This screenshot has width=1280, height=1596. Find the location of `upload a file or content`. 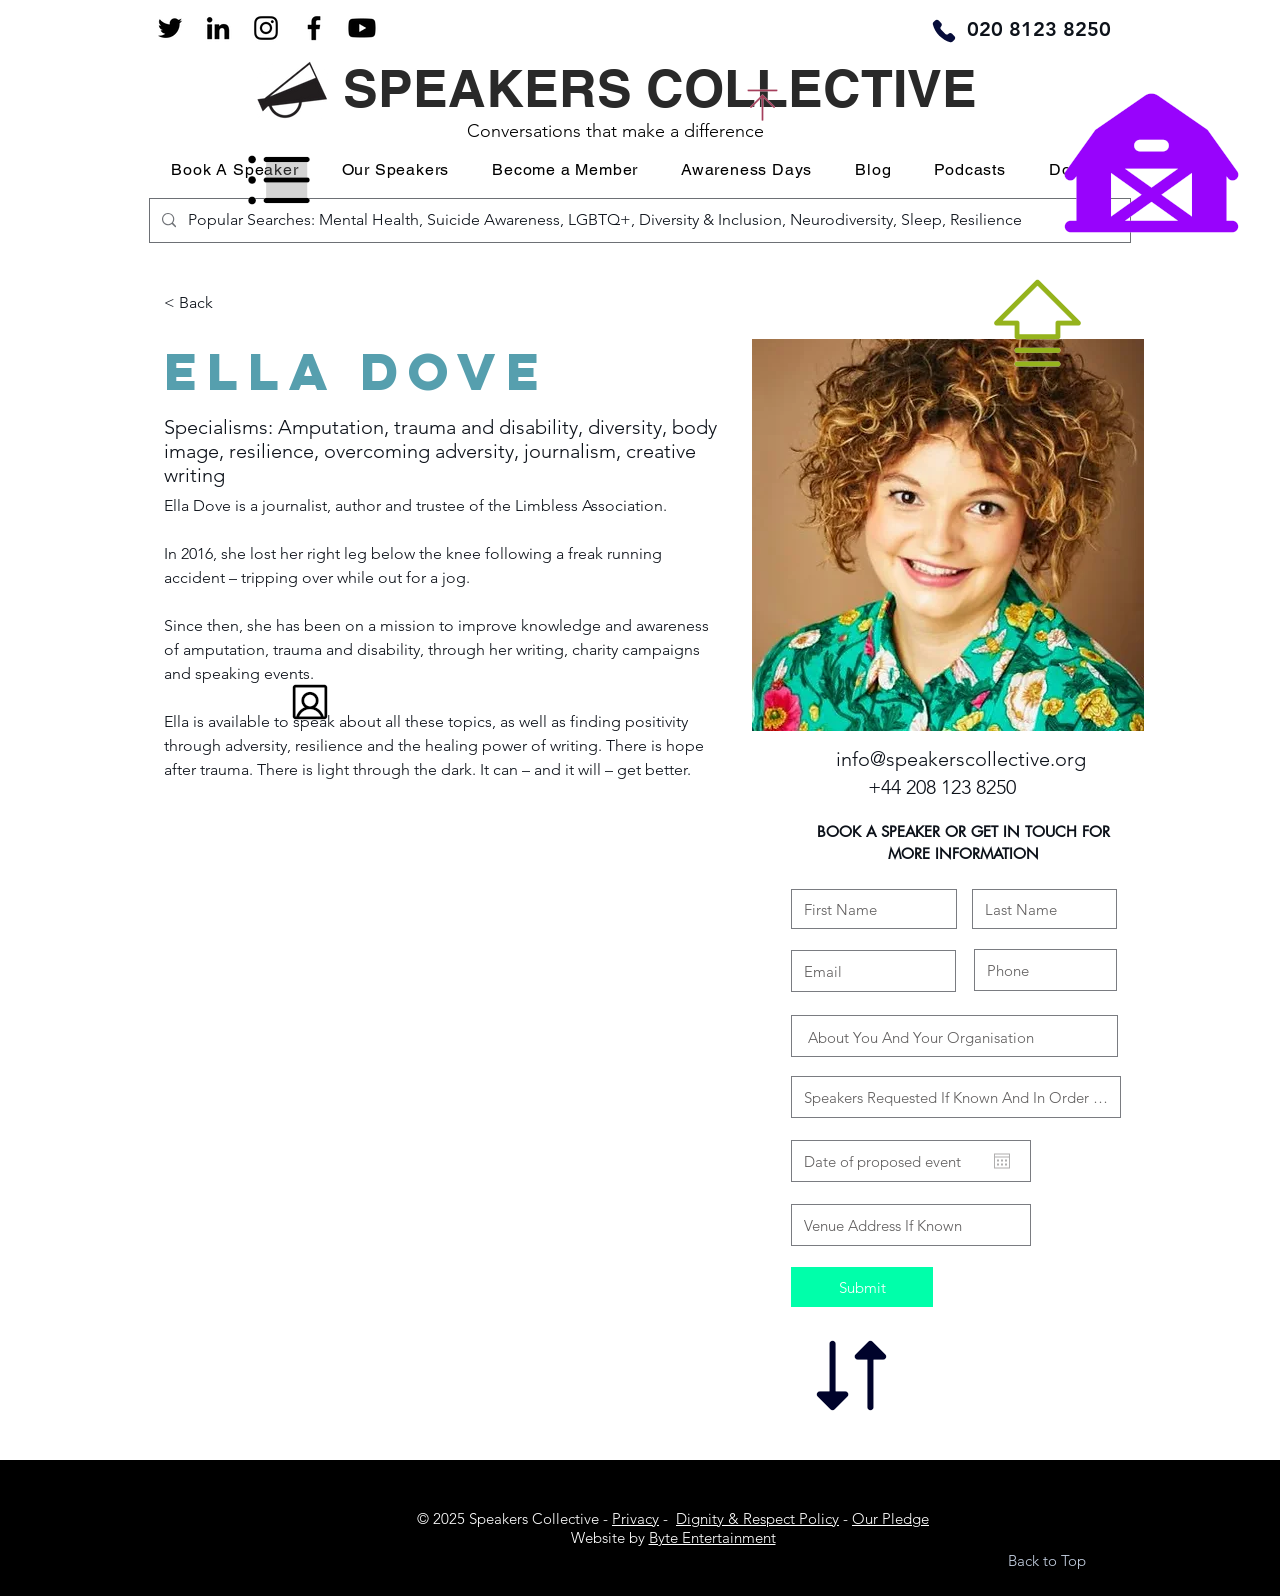

upload a file or content is located at coordinates (762, 104).